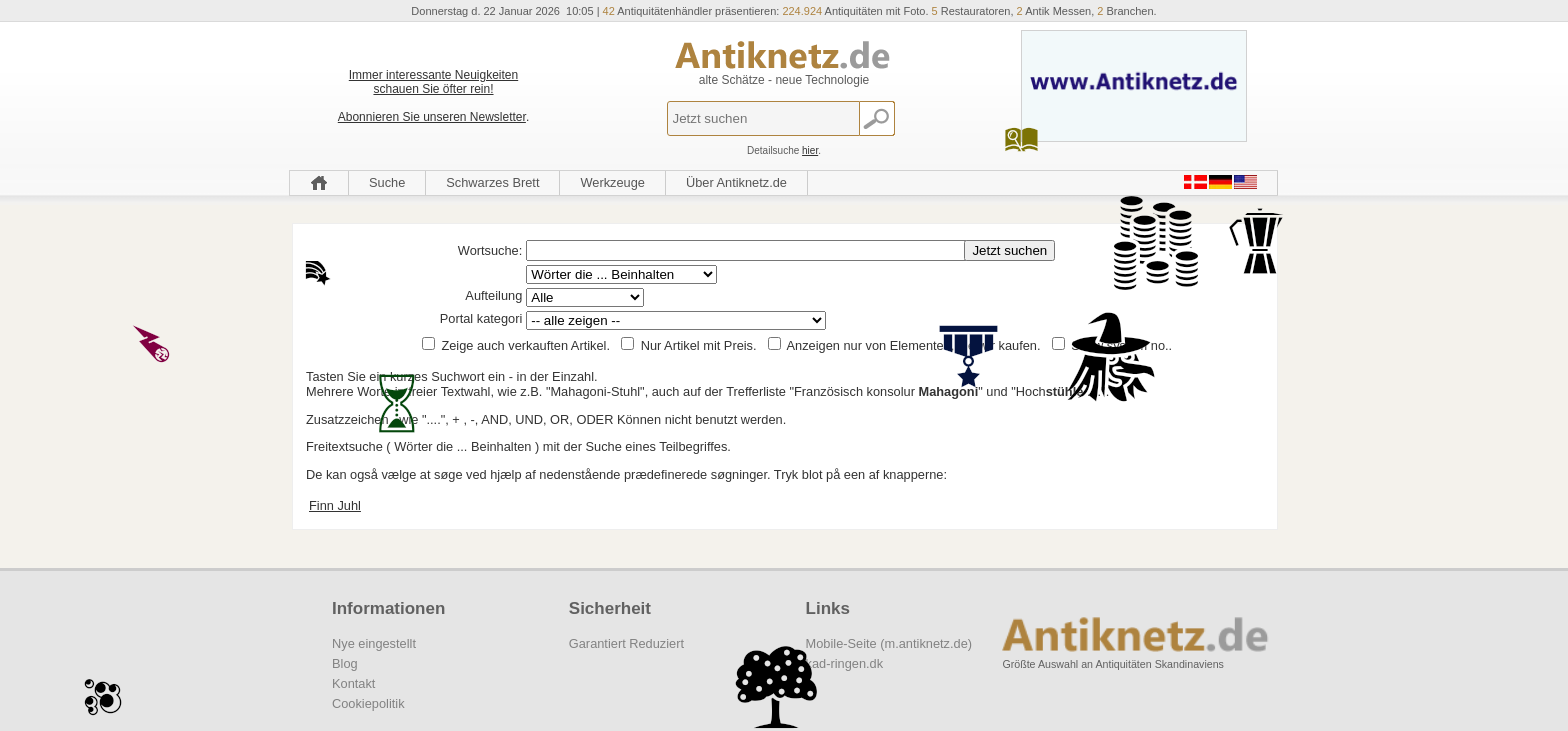 The width and height of the screenshot is (1568, 731). Describe the element at coordinates (151, 344) in the screenshot. I see `launch a lightning-fast attack or special move` at that location.